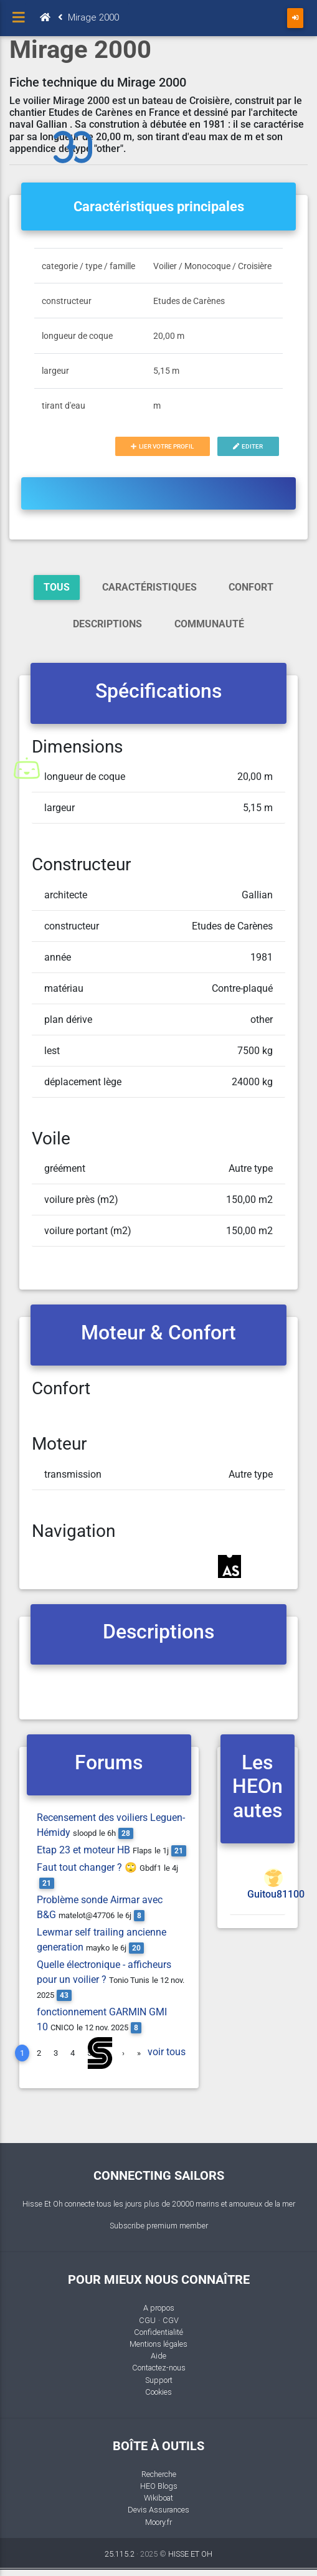  I want to click on visit the 30 seconds of code website, so click(73, 147).